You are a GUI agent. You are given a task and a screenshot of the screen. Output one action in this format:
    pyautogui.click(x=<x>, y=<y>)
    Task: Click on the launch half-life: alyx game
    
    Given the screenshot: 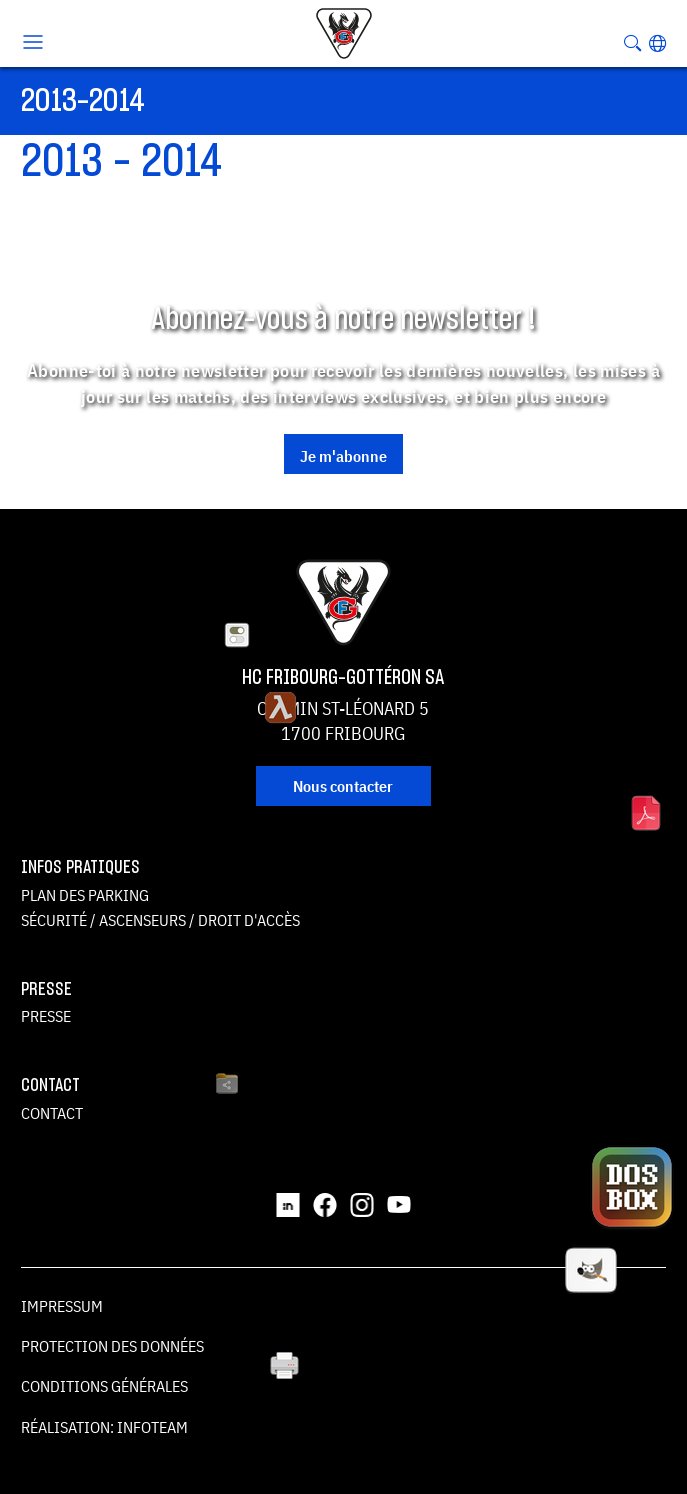 What is the action you would take?
    pyautogui.click(x=280, y=707)
    